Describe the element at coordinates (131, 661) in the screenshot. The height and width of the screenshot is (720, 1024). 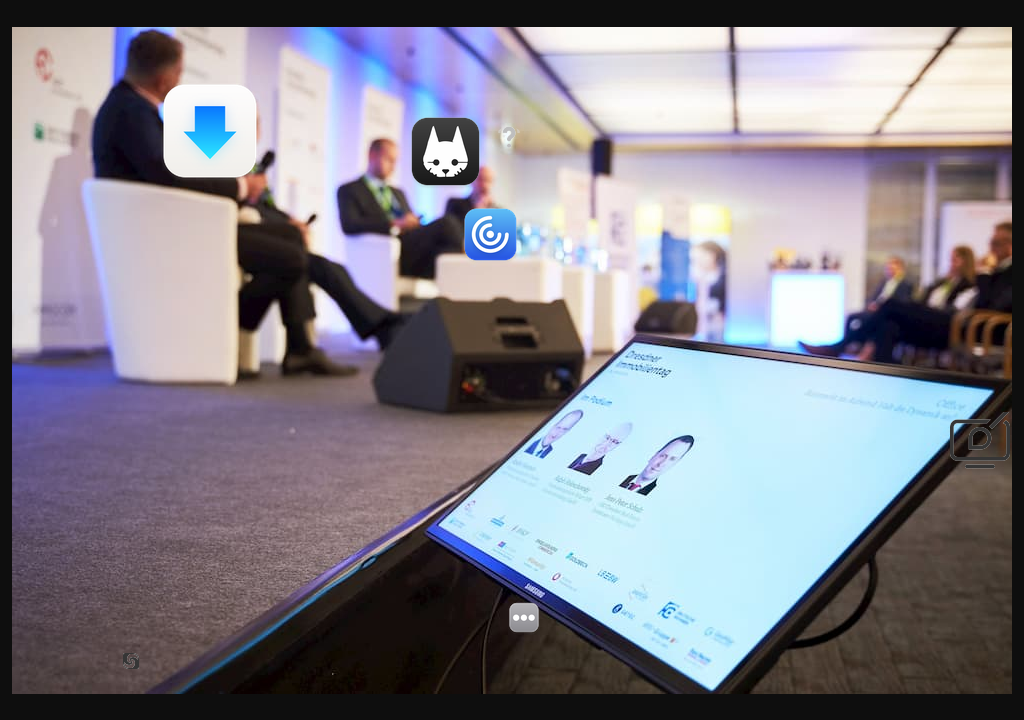
I see `open meld file comparison tool` at that location.